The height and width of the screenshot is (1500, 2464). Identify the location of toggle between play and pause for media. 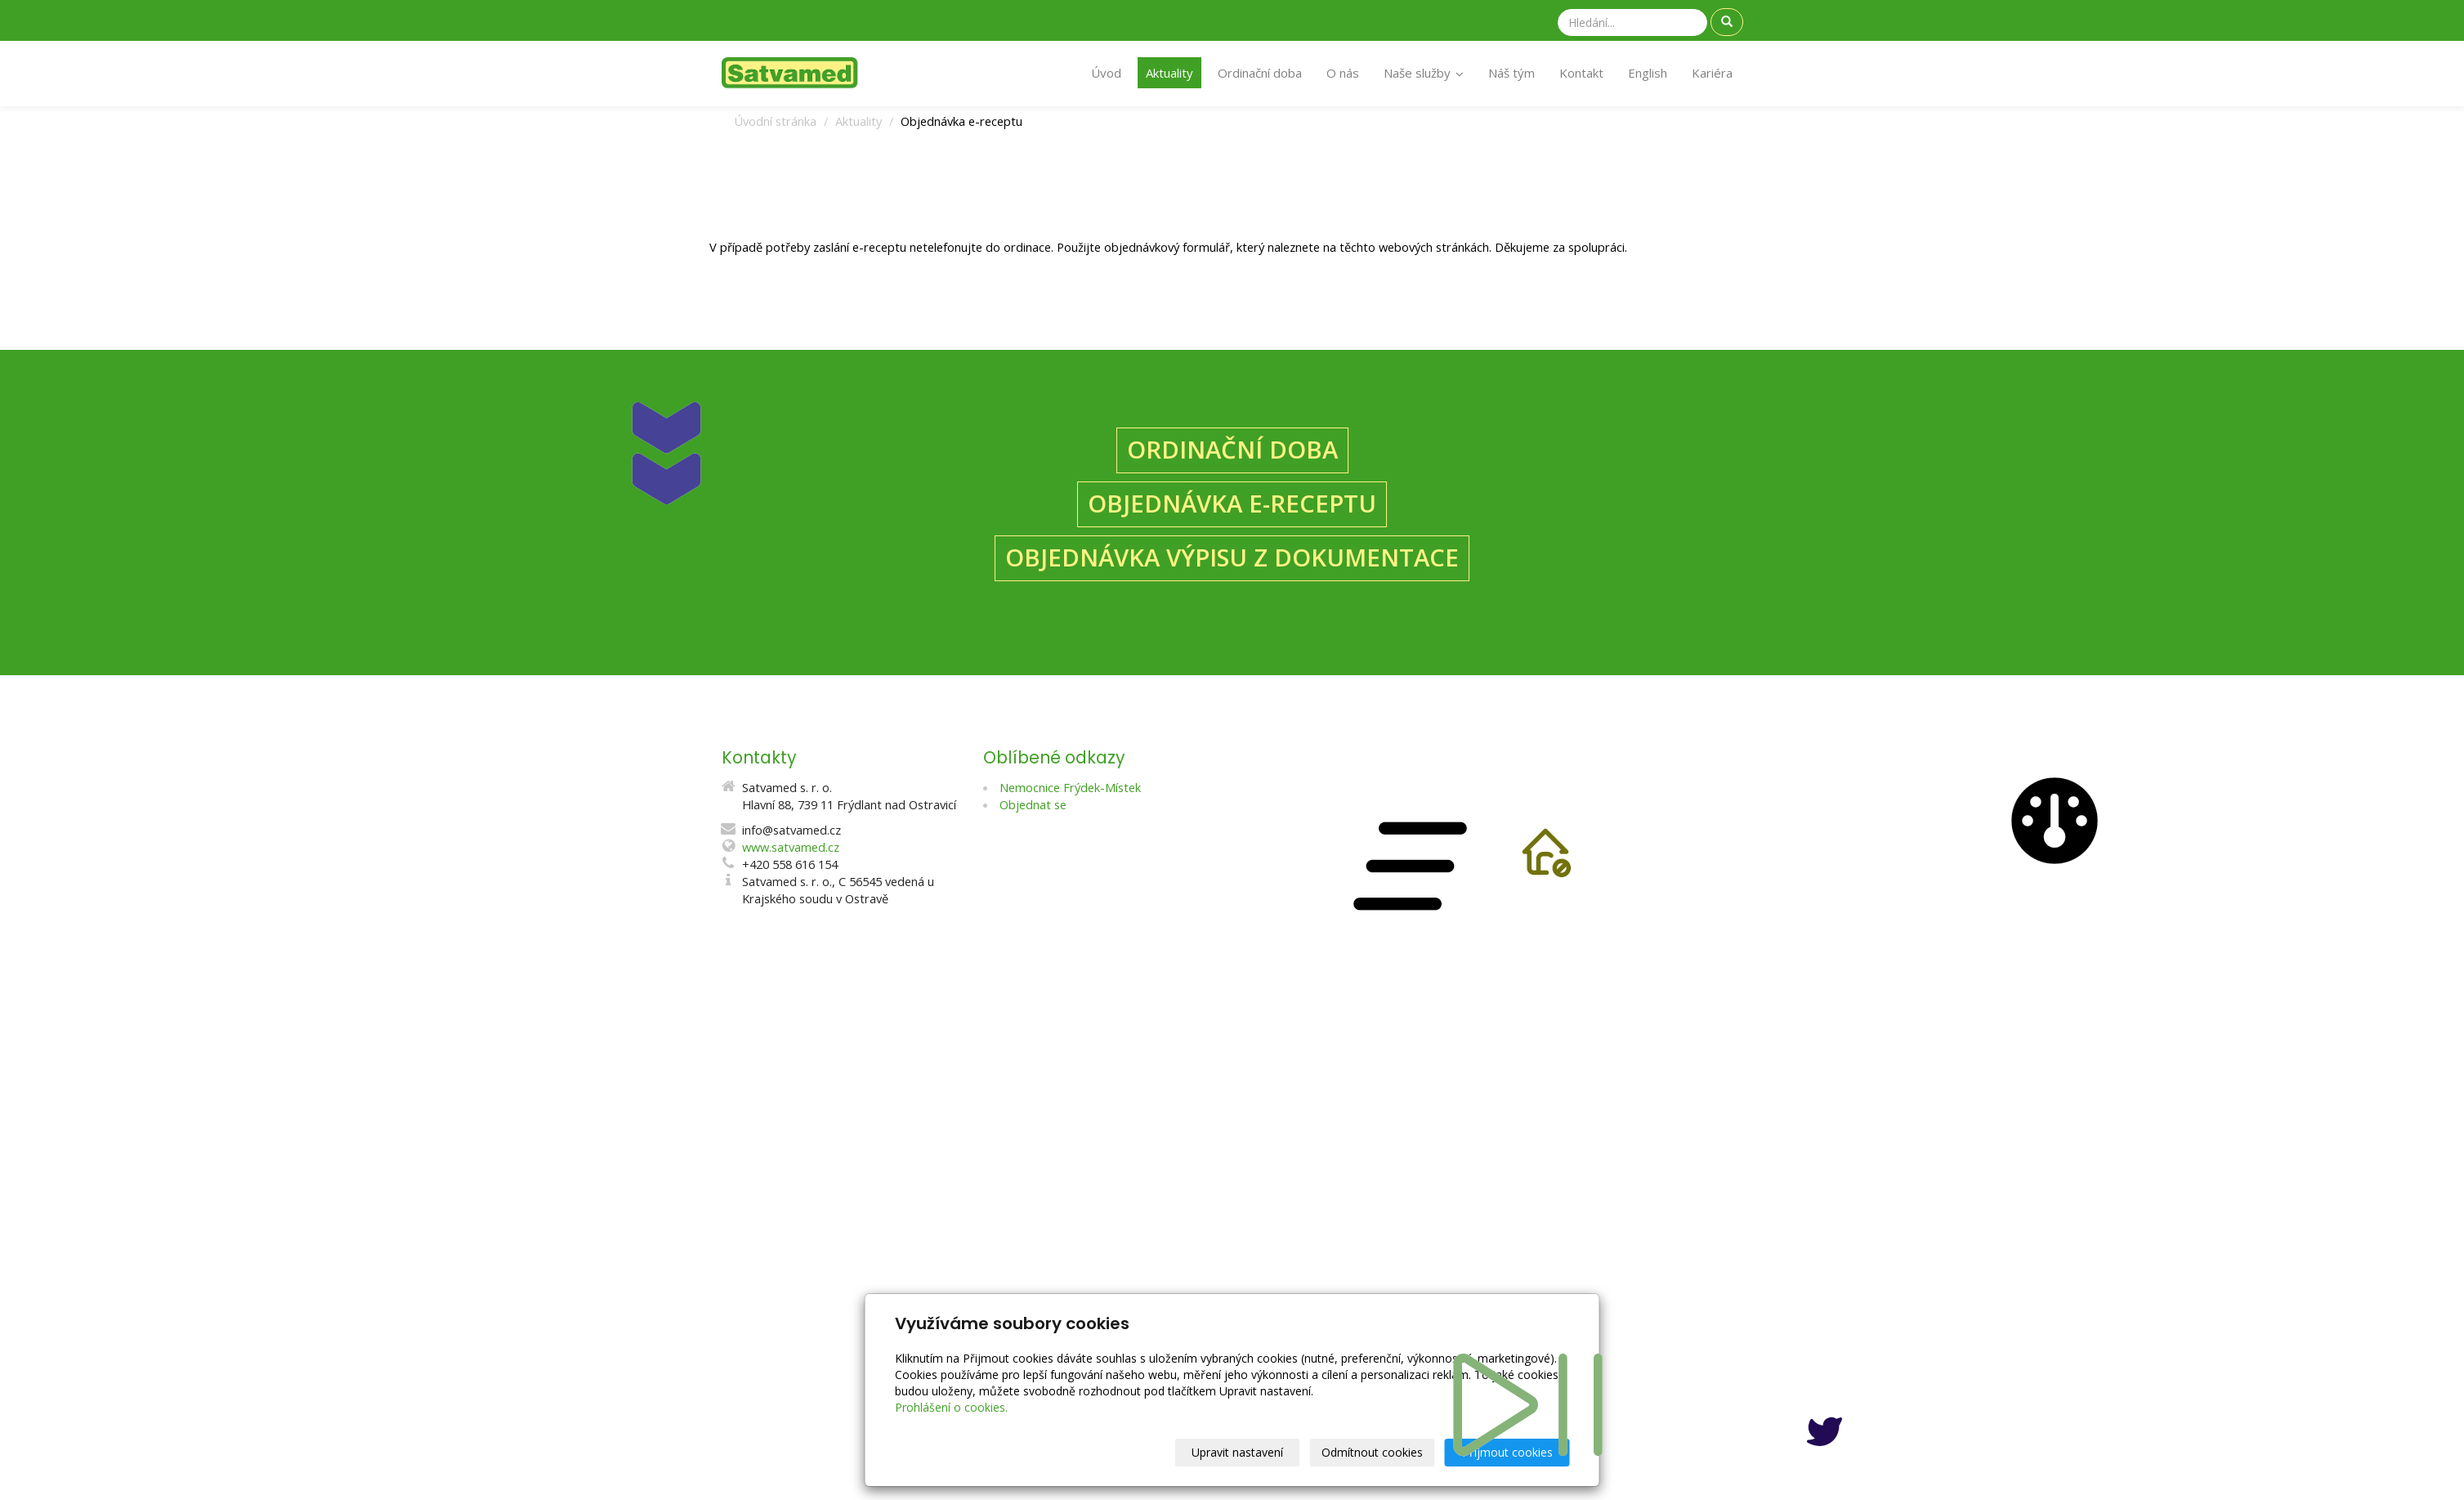
(1527, 1404).